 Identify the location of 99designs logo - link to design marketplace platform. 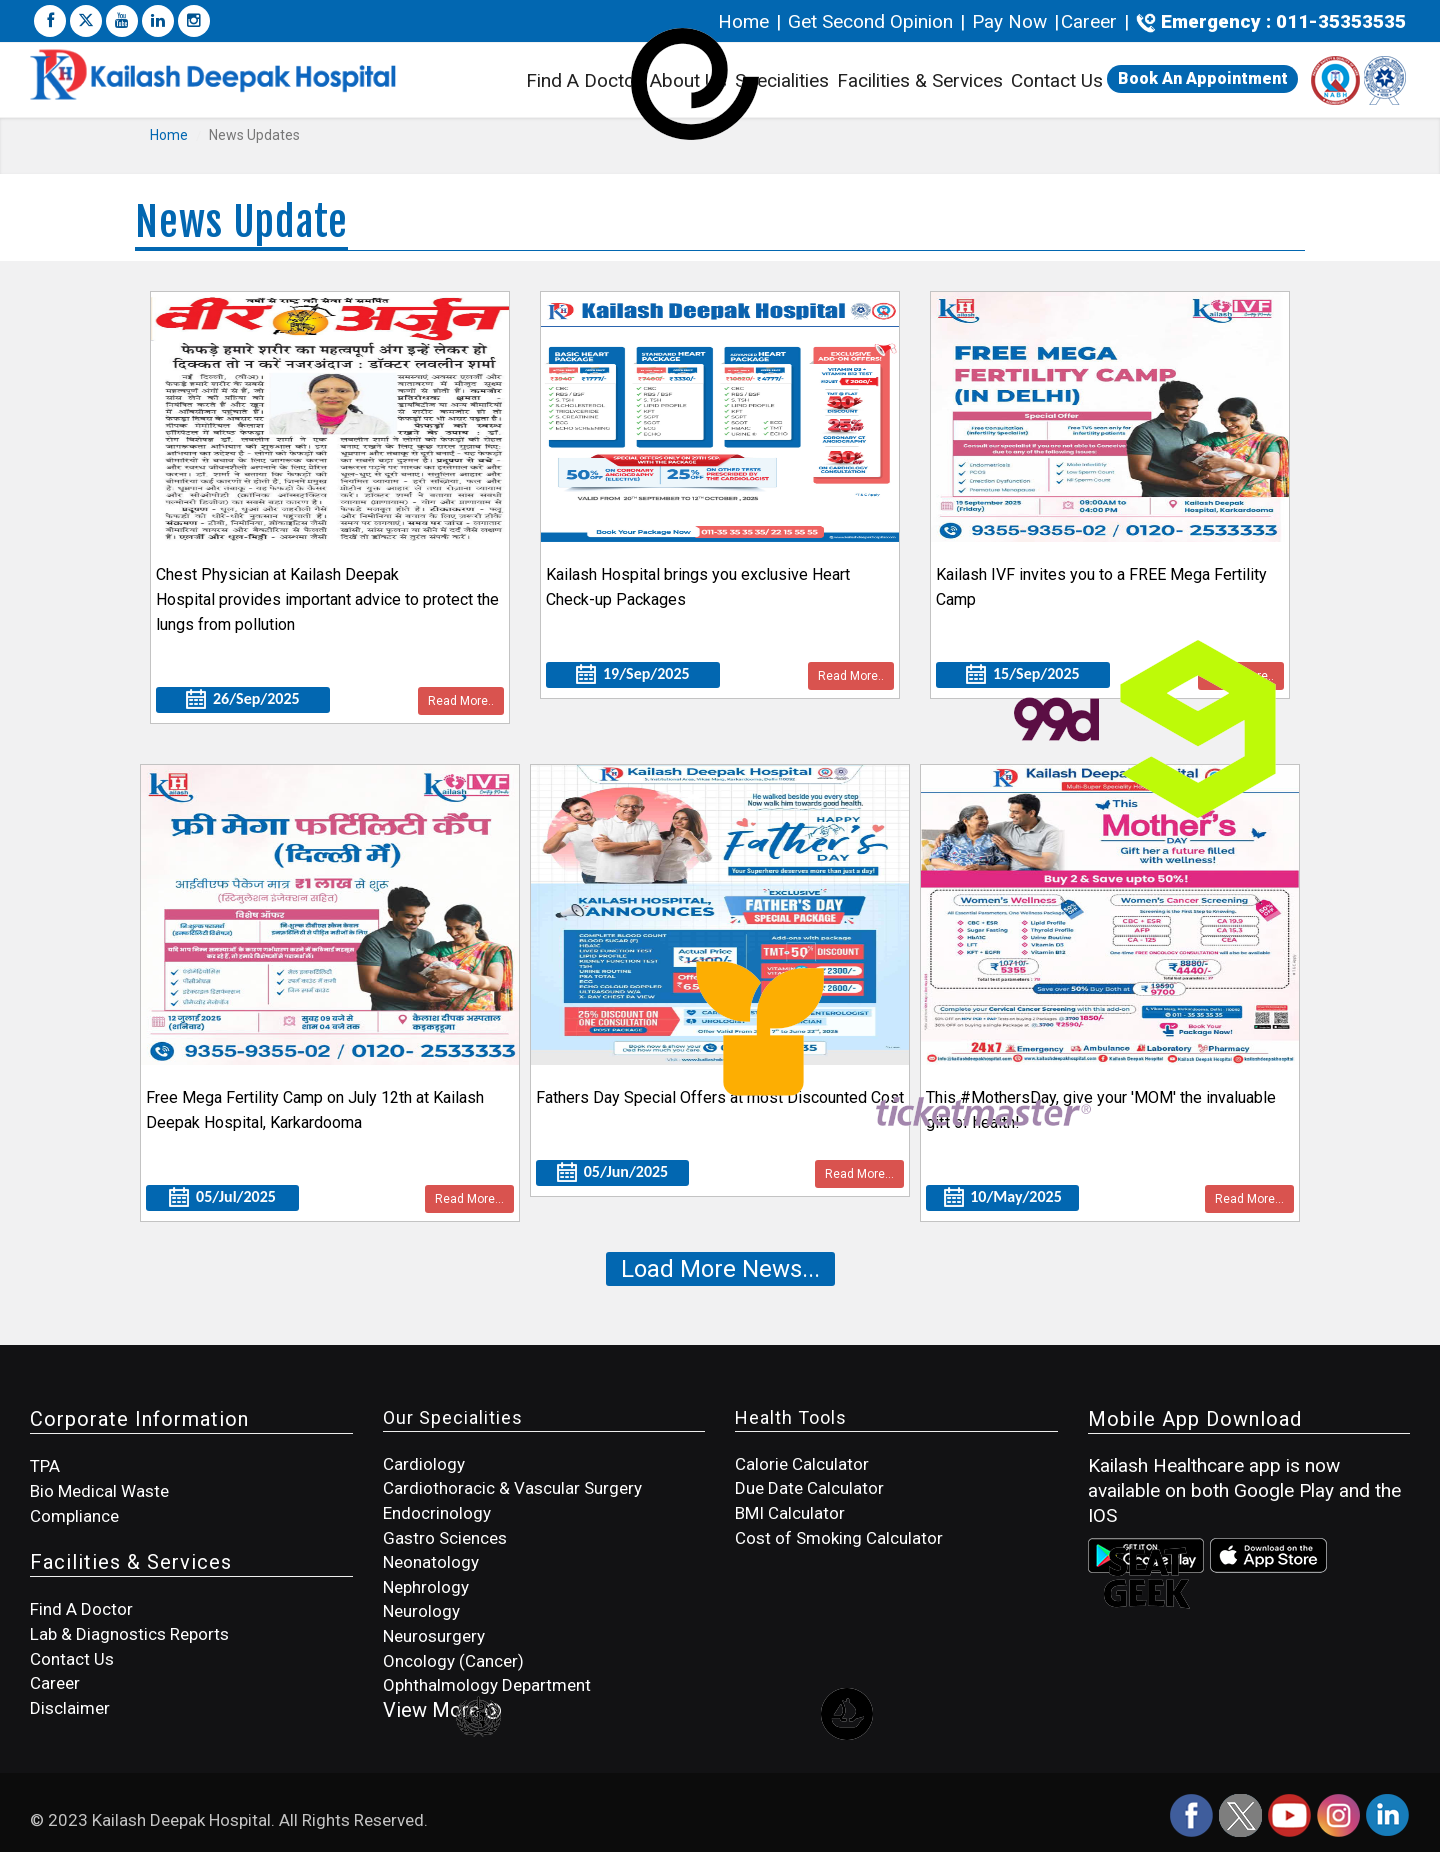
(1056, 719).